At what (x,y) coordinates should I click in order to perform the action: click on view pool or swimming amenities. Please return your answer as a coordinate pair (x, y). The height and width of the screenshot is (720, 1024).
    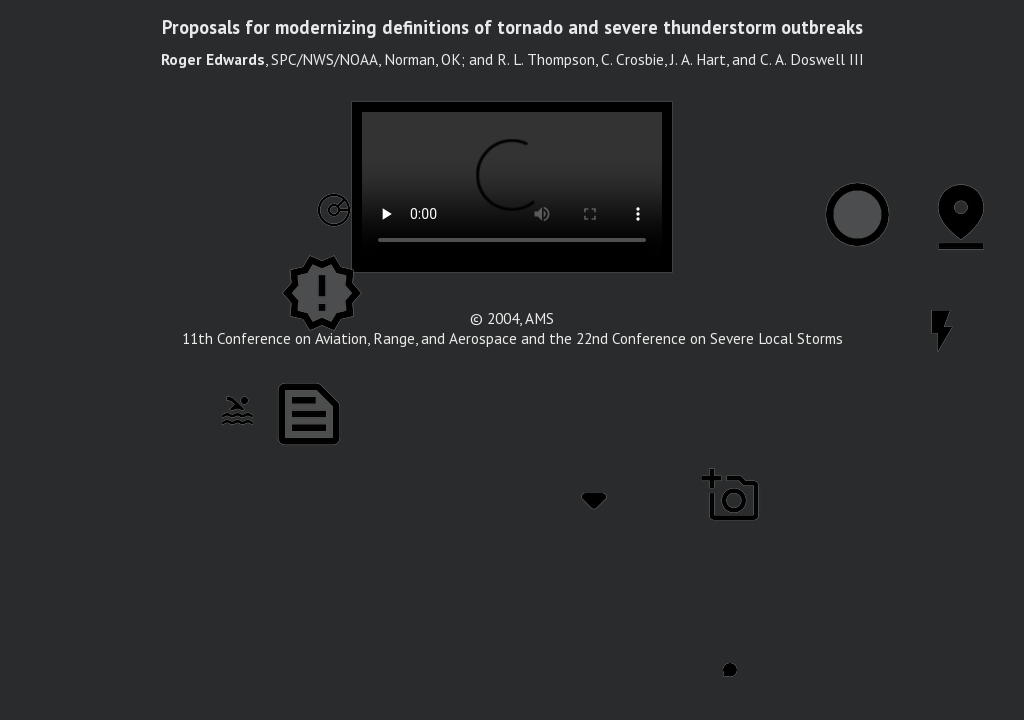
    Looking at the image, I should click on (237, 410).